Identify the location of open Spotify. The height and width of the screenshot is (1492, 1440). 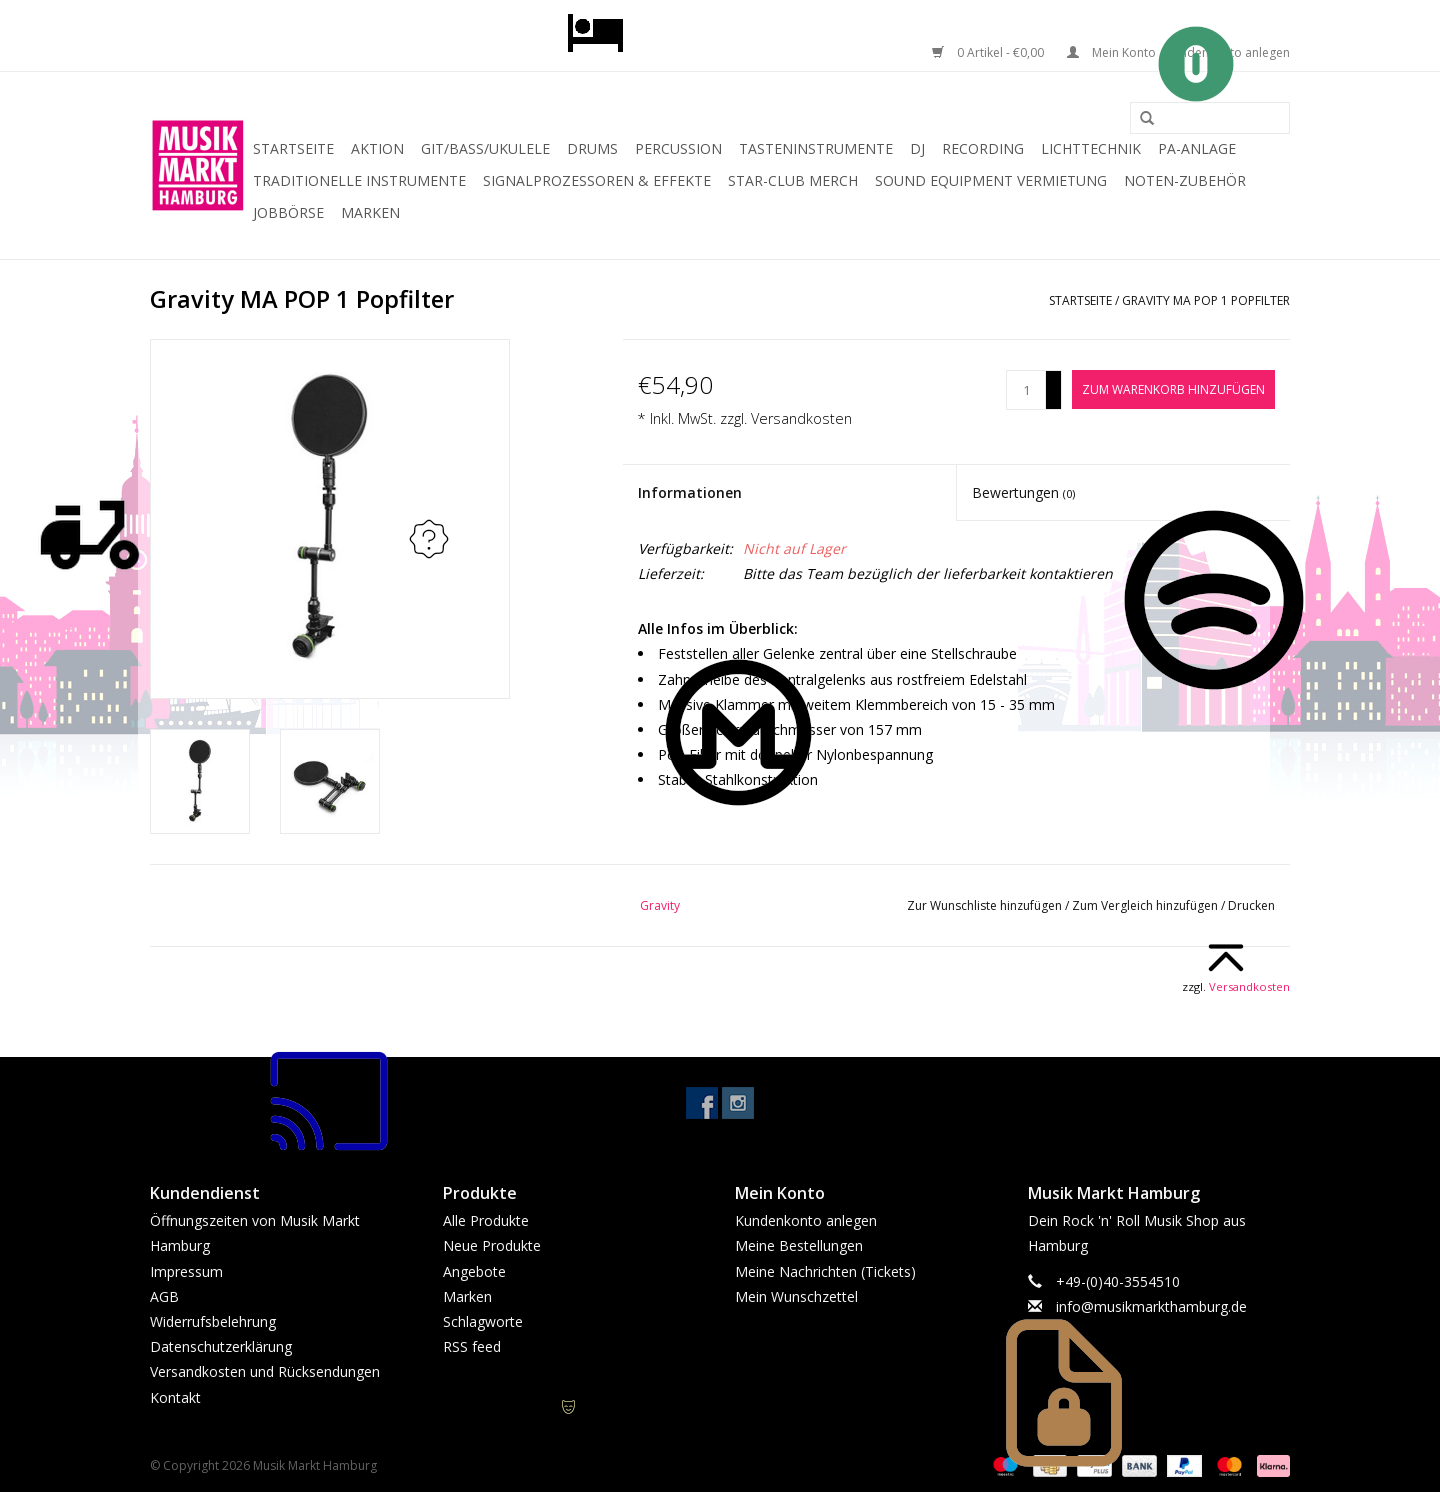
(1214, 600).